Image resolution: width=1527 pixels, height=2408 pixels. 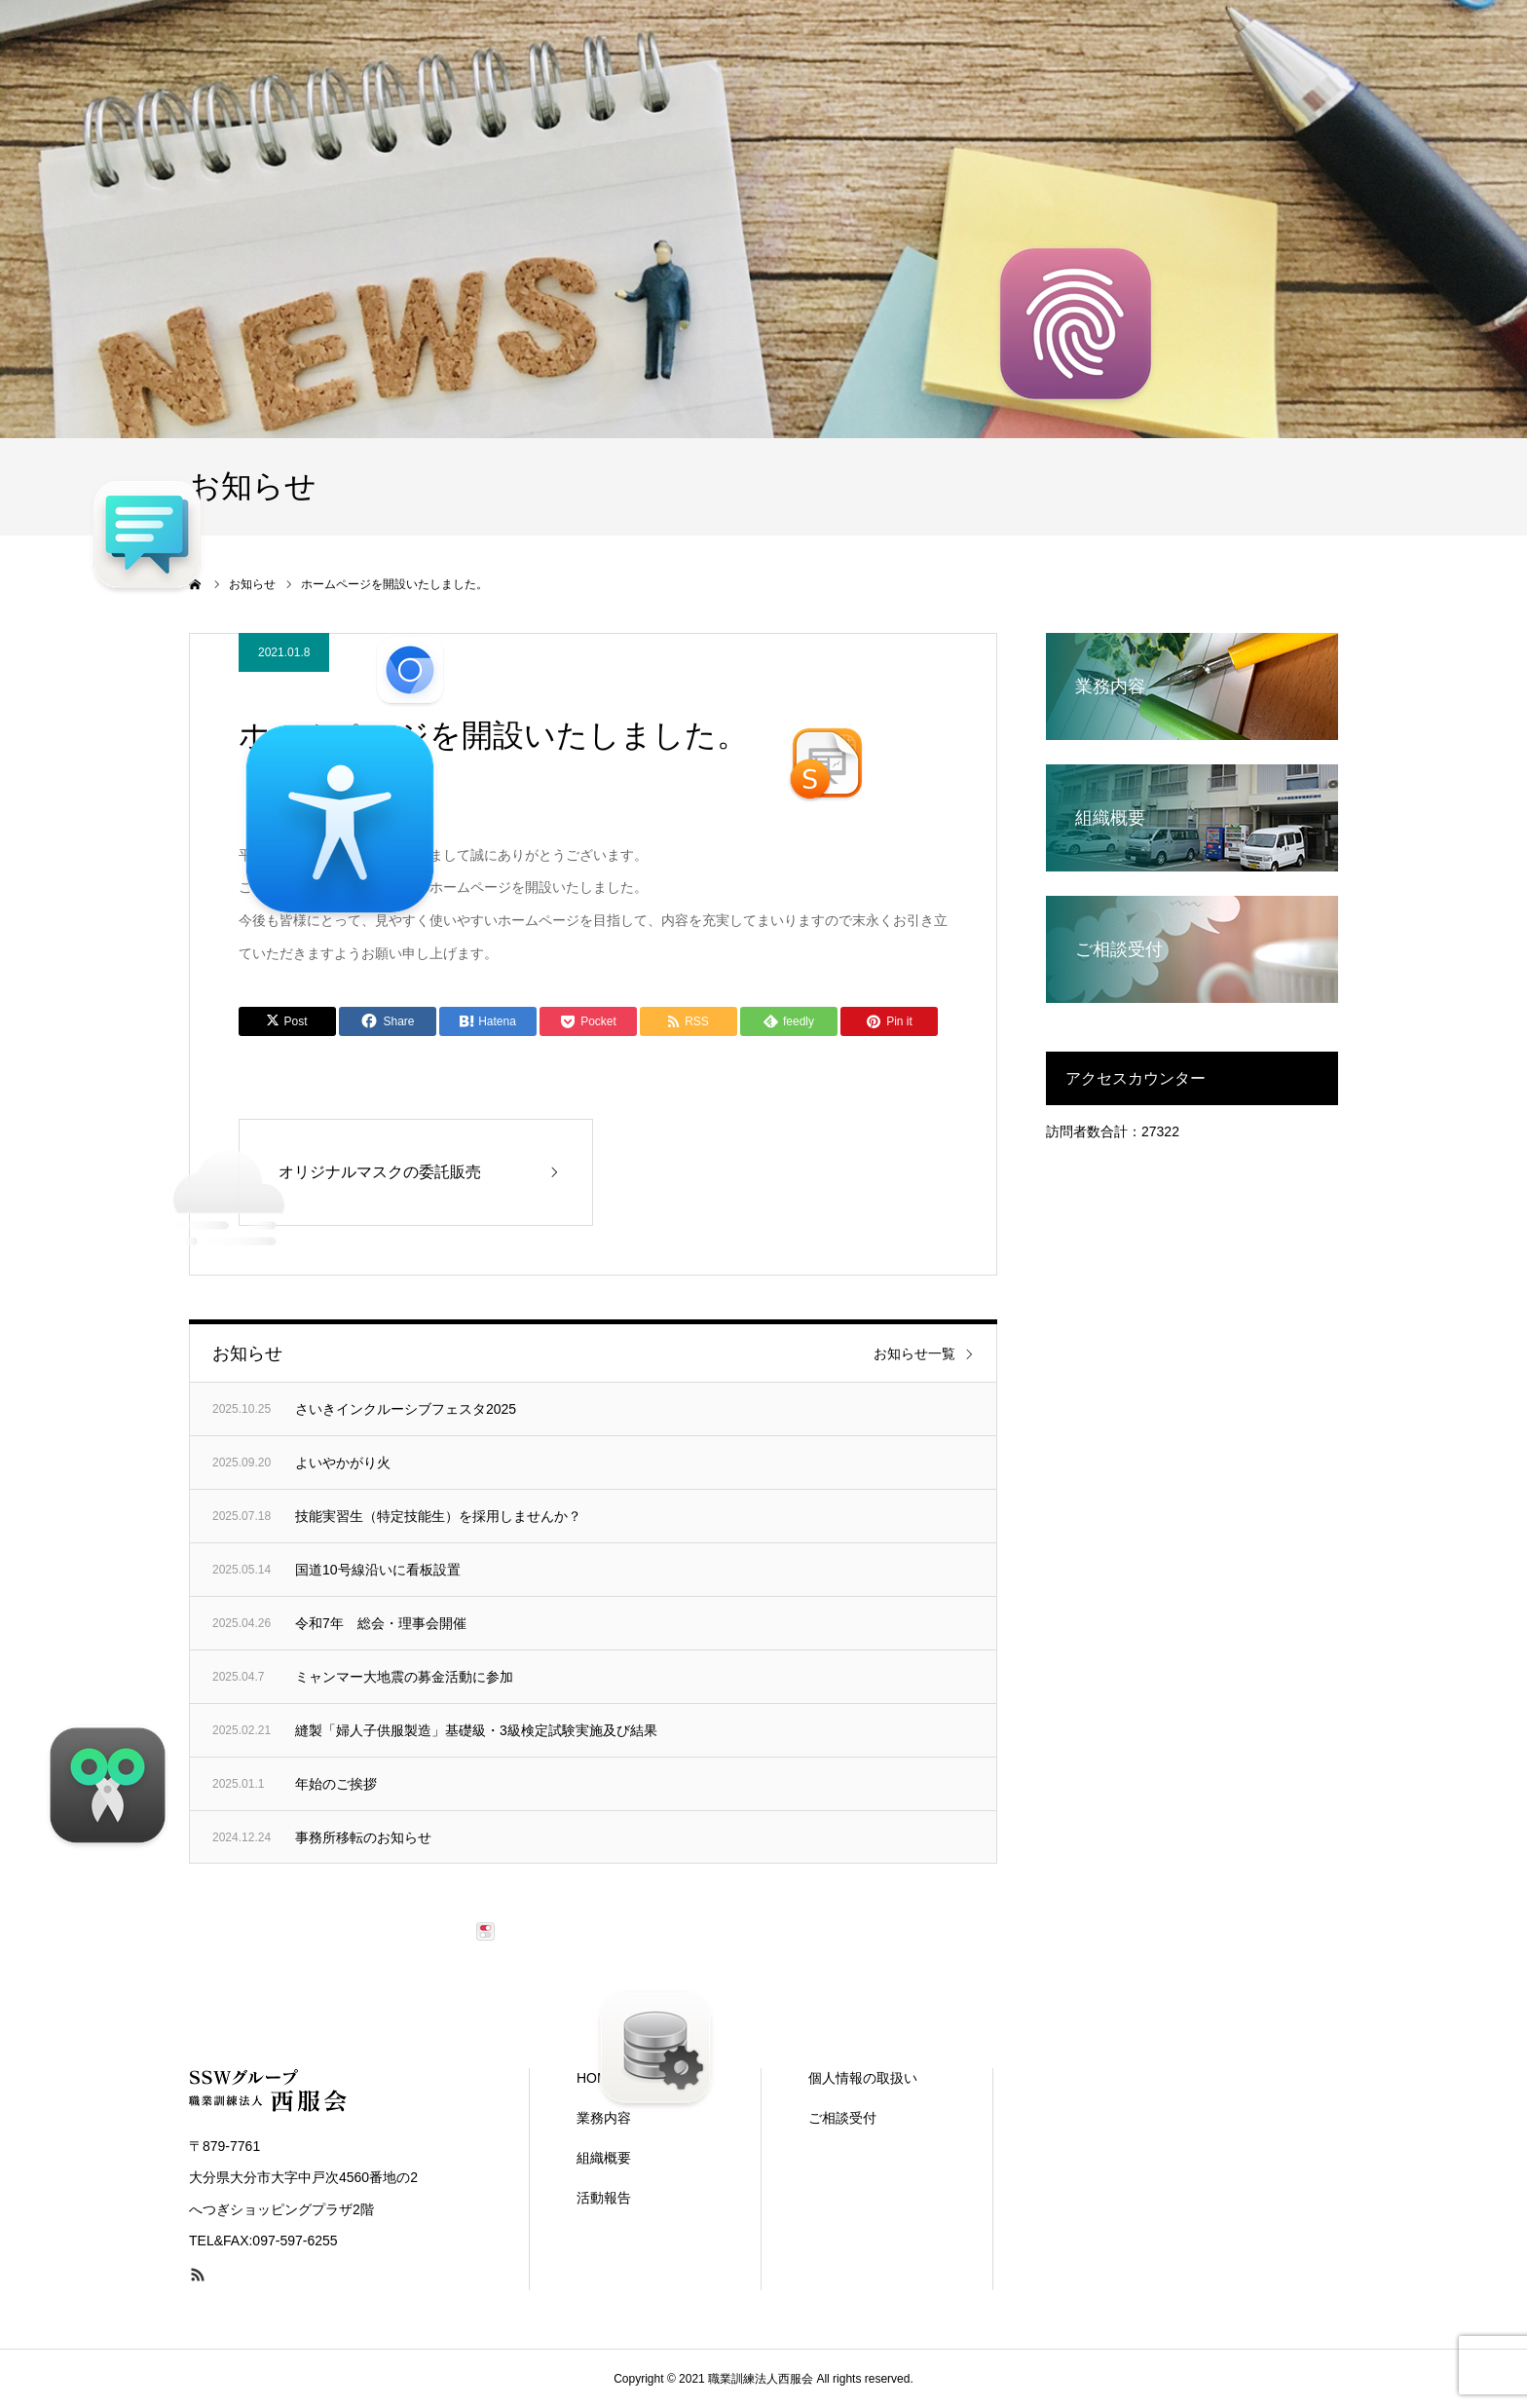 I want to click on open gda database browser application, so click(x=655, y=2048).